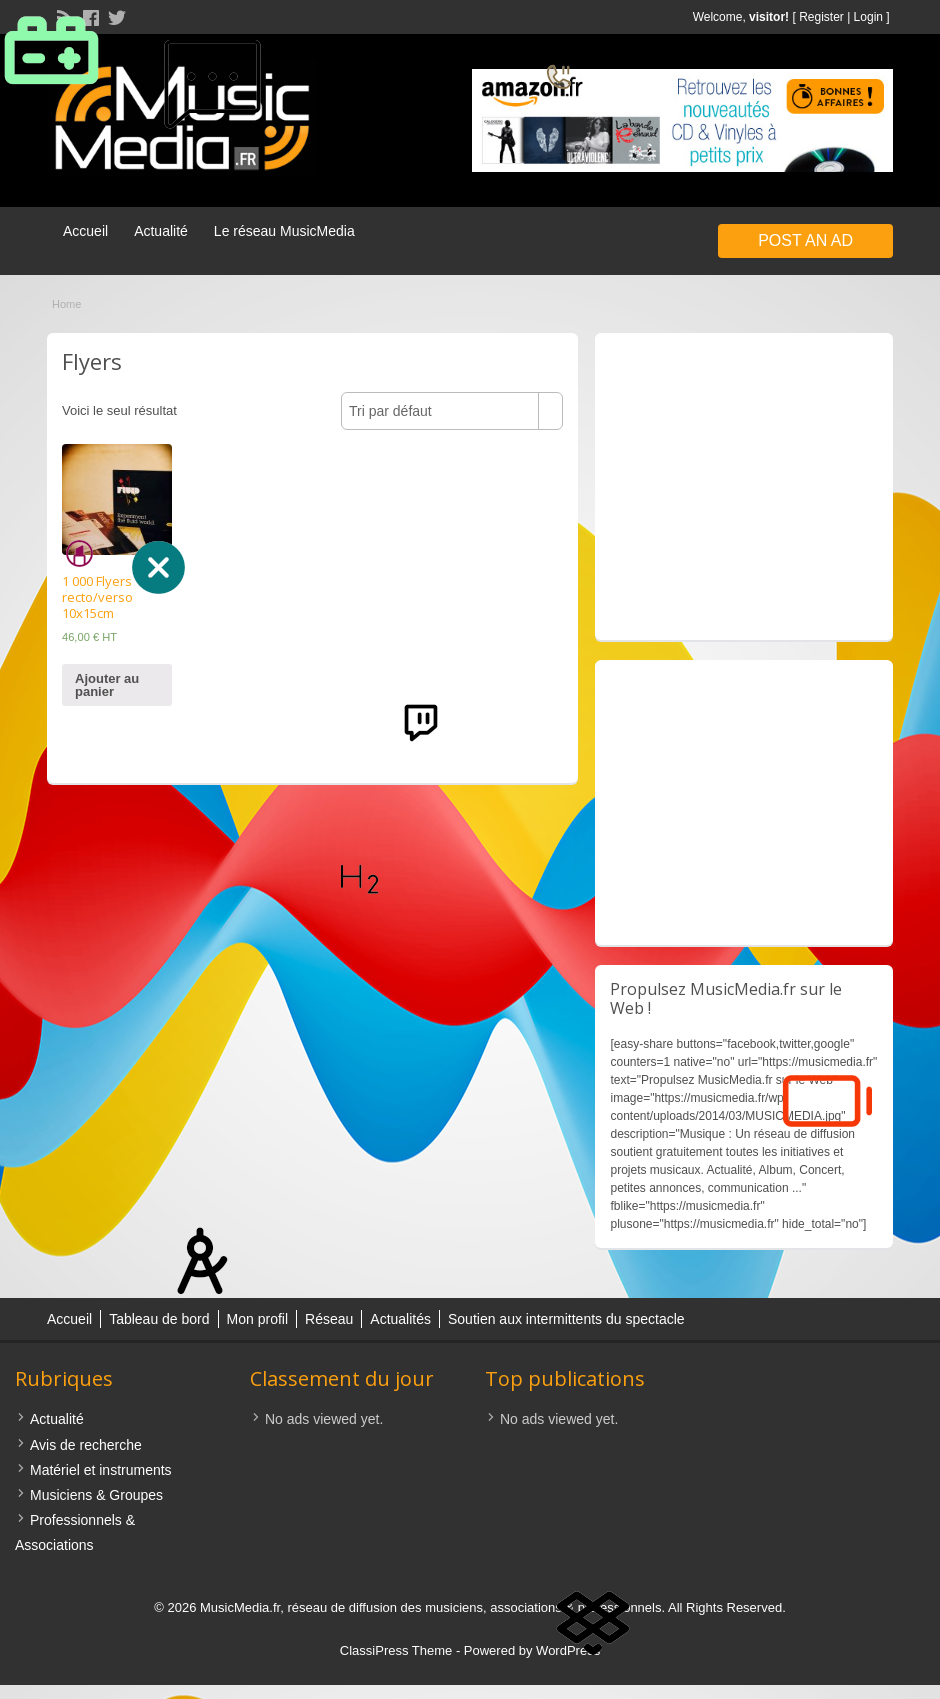  I want to click on indicates battery is completely drained, so click(826, 1101).